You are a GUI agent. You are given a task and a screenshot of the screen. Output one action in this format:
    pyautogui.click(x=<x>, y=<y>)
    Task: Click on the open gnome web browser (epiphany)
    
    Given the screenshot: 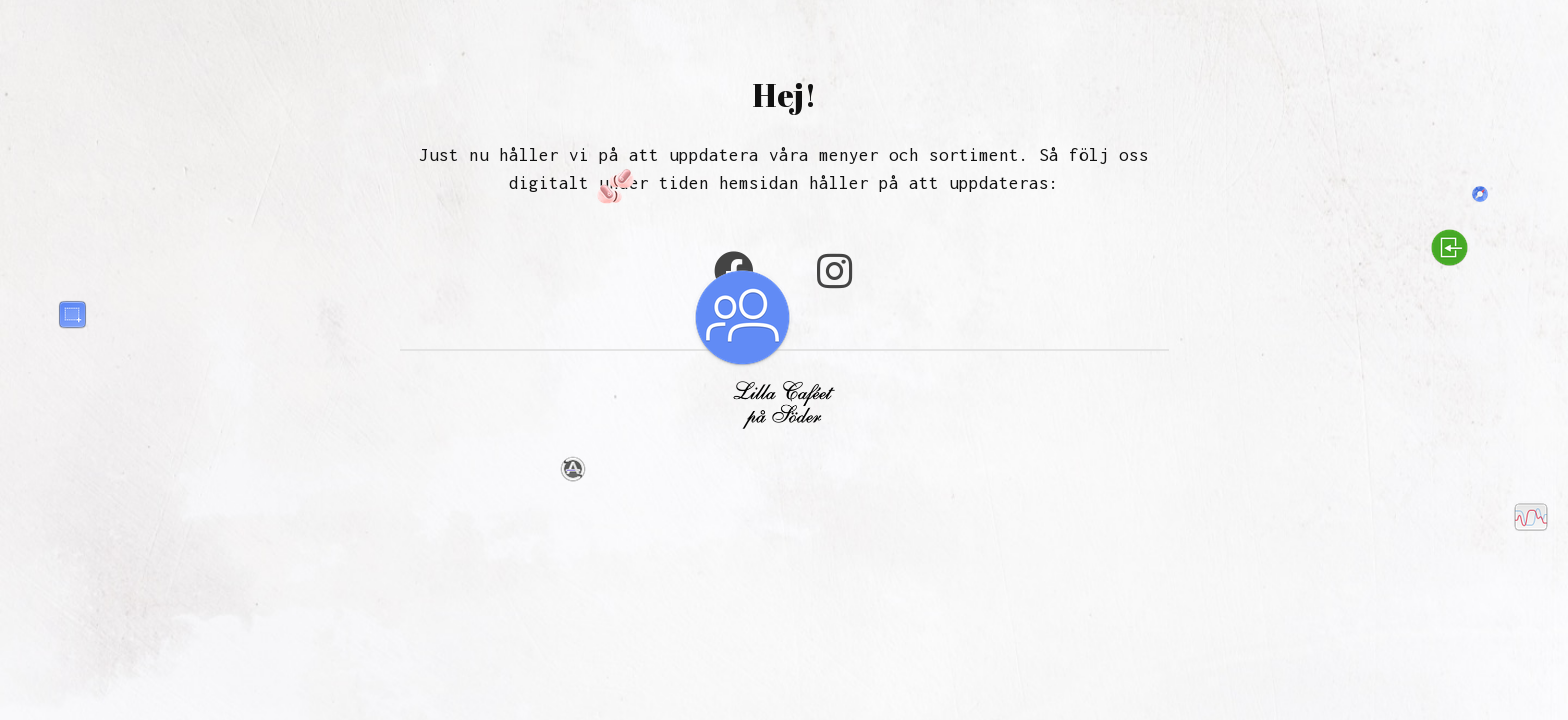 What is the action you would take?
    pyautogui.click(x=1480, y=194)
    